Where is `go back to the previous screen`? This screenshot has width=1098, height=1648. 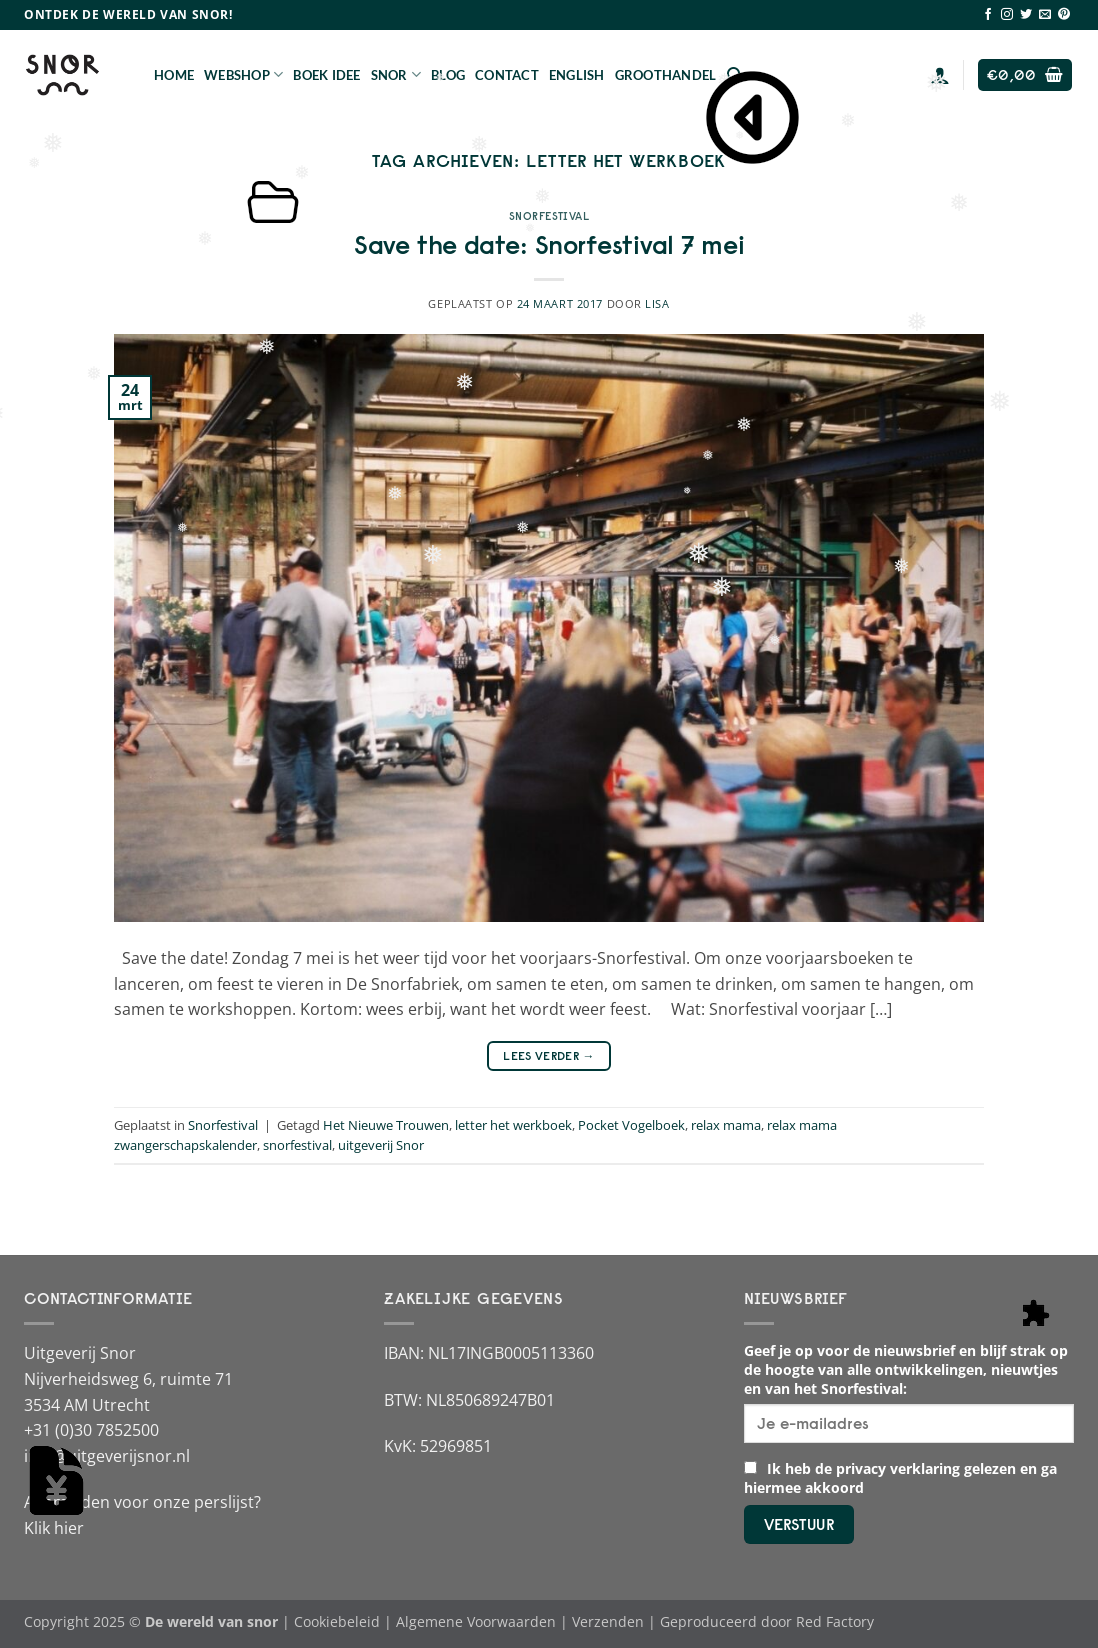
go back to the previous screen is located at coordinates (752, 117).